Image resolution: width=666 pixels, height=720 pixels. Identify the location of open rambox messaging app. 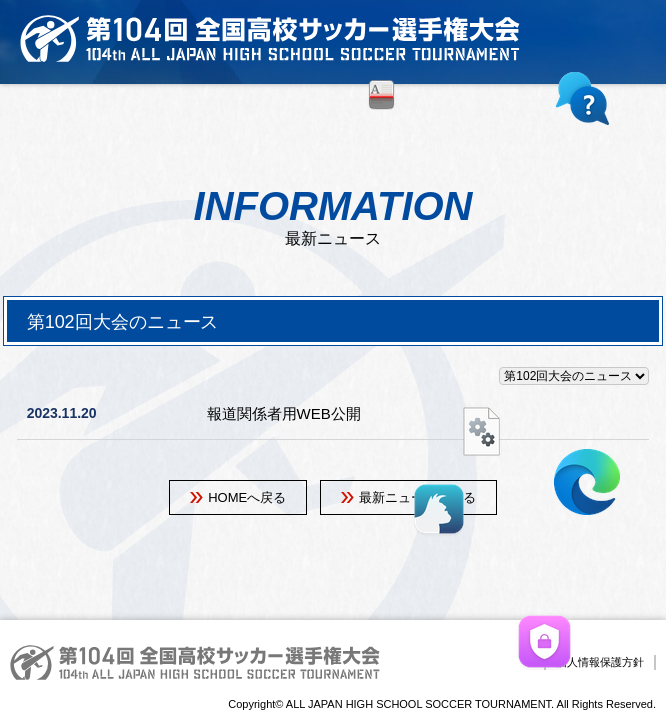
(439, 509).